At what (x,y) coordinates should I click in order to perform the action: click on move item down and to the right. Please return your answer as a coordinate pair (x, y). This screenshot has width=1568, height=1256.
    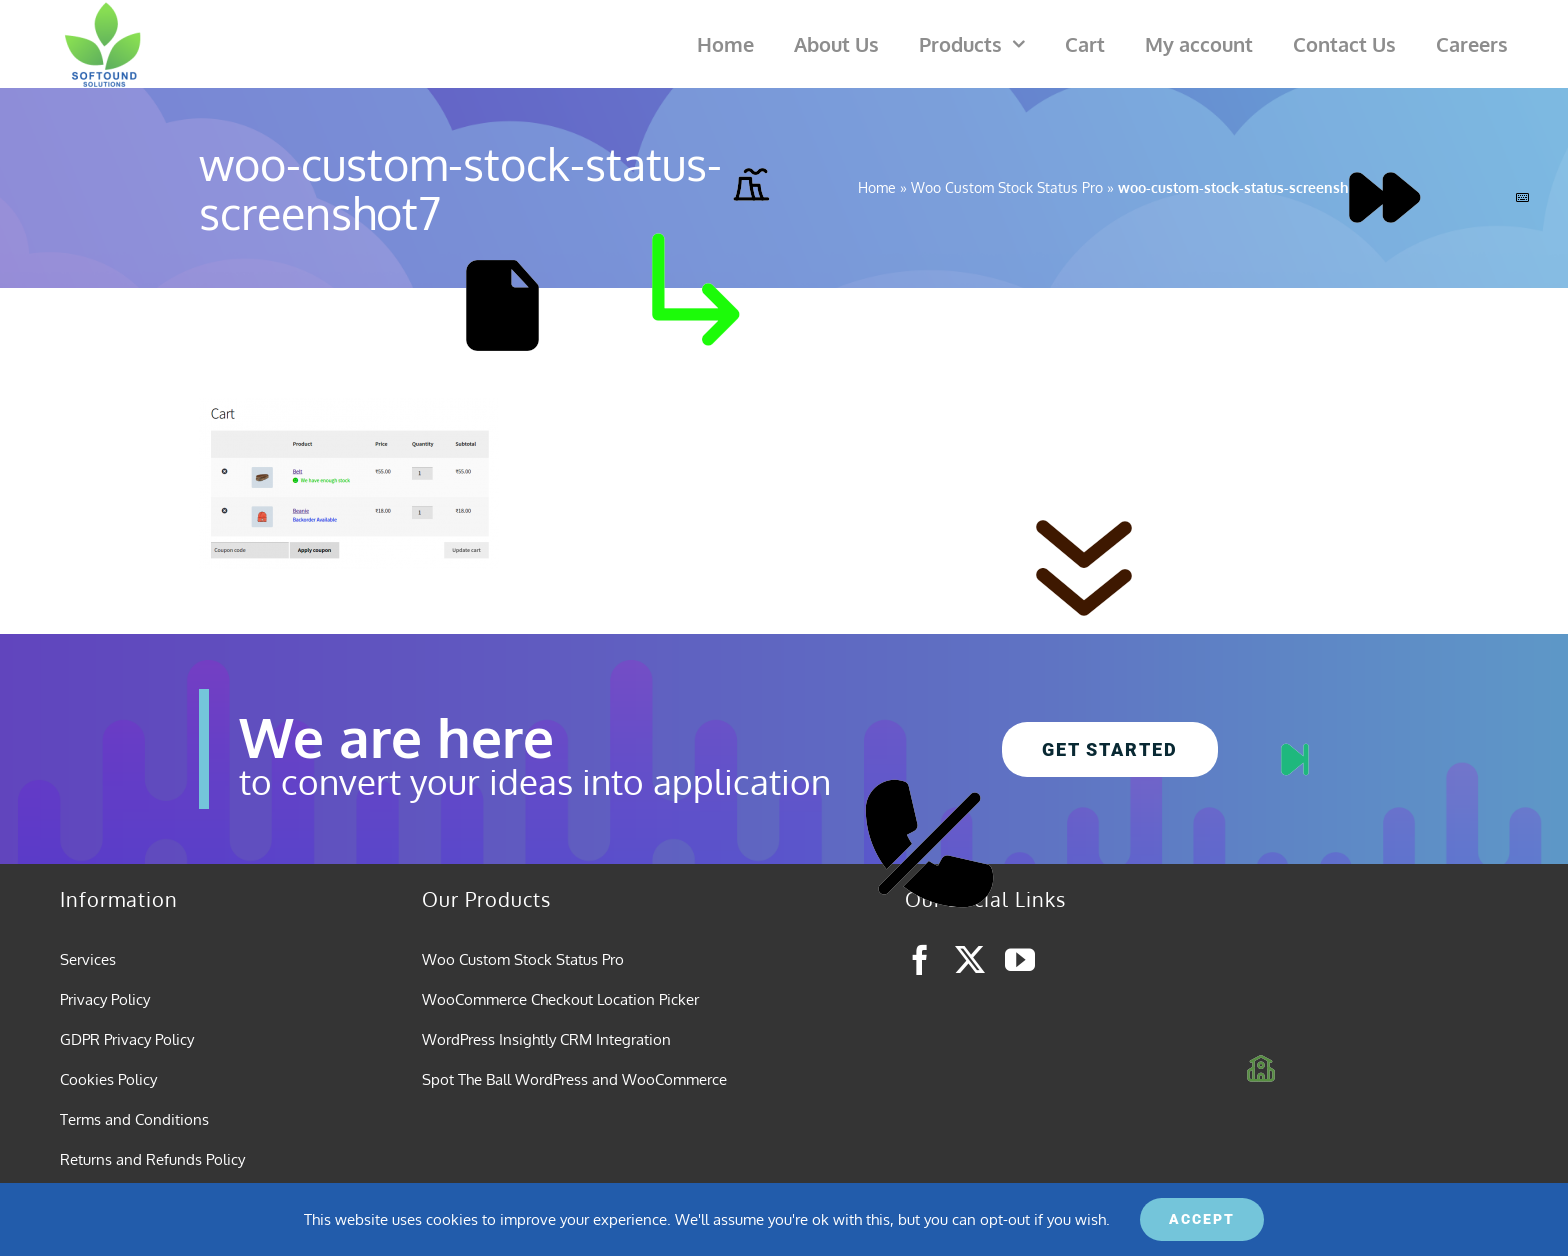
    Looking at the image, I should click on (687, 289).